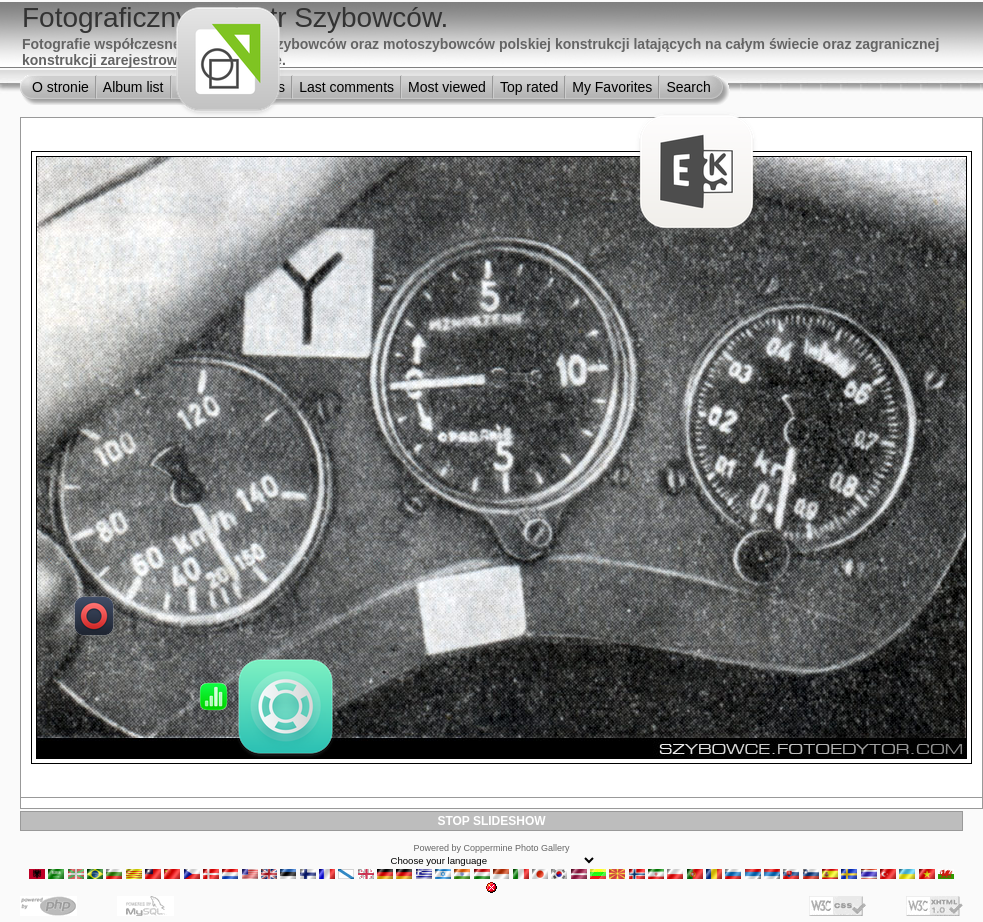 This screenshot has width=983, height=922. Describe the element at coordinates (285, 706) in the screenshot. I see `open the help center` at that location.